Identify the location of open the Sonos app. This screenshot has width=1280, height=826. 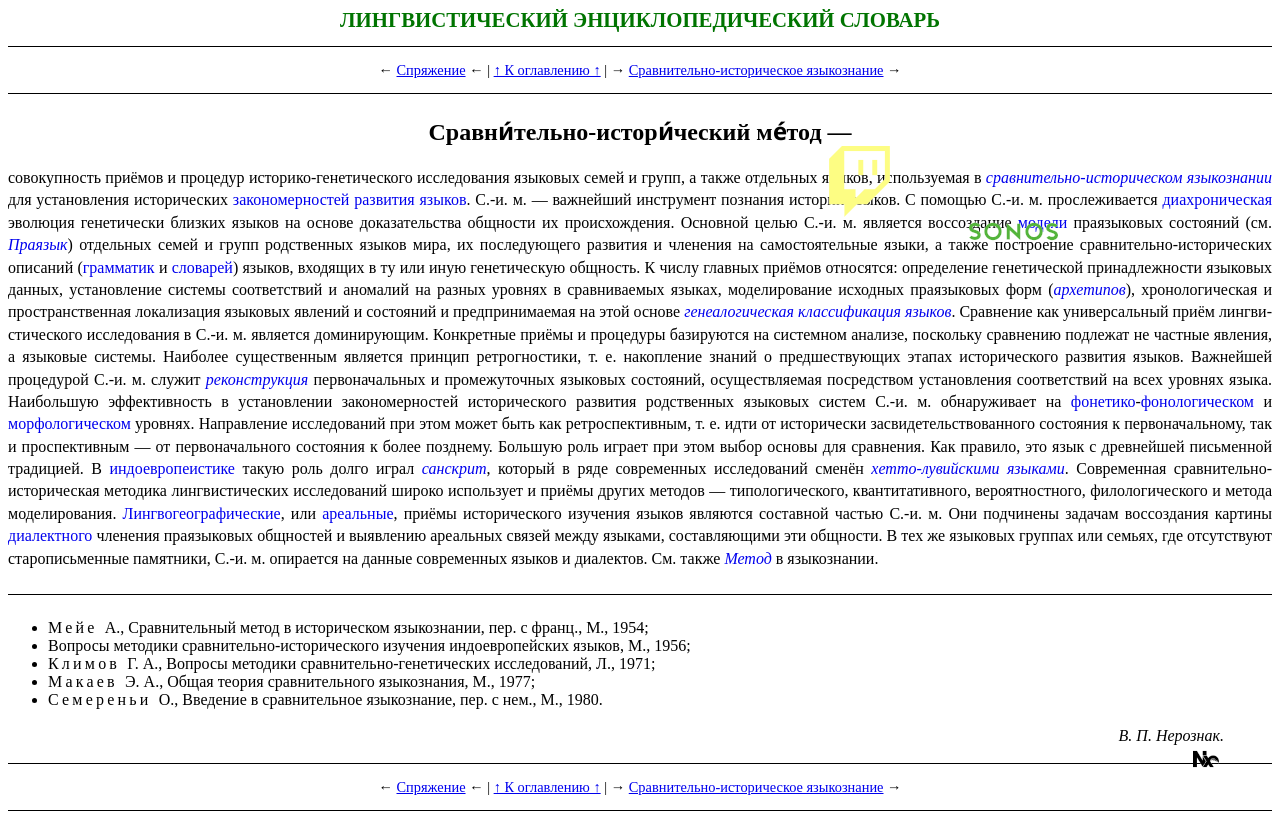
(1013, 231).